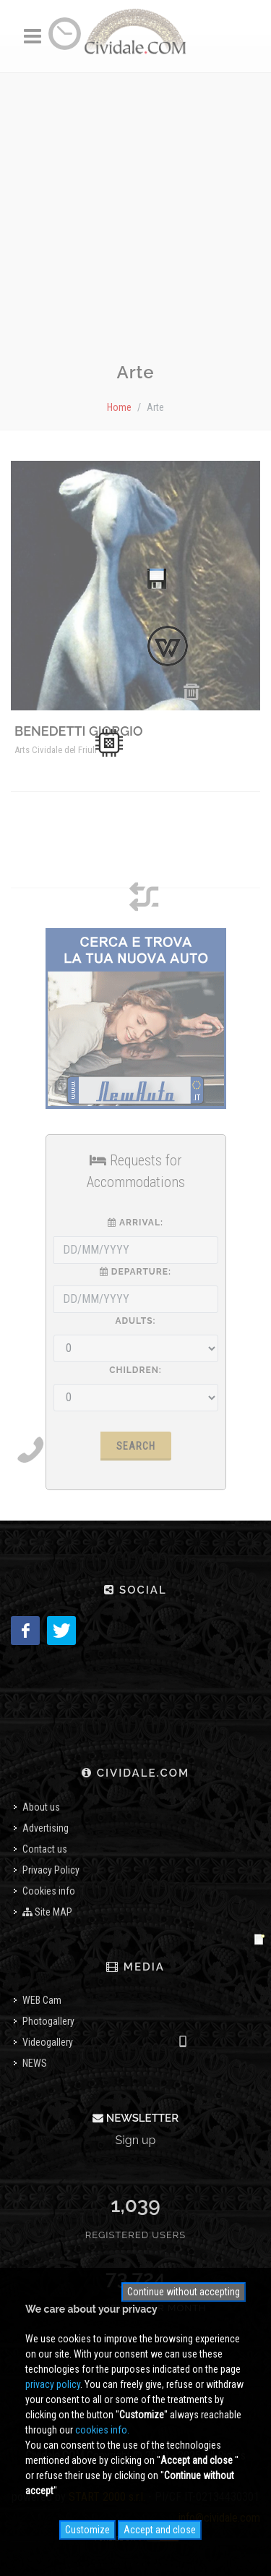  I want to click on create a new document, so click(259, 1939).